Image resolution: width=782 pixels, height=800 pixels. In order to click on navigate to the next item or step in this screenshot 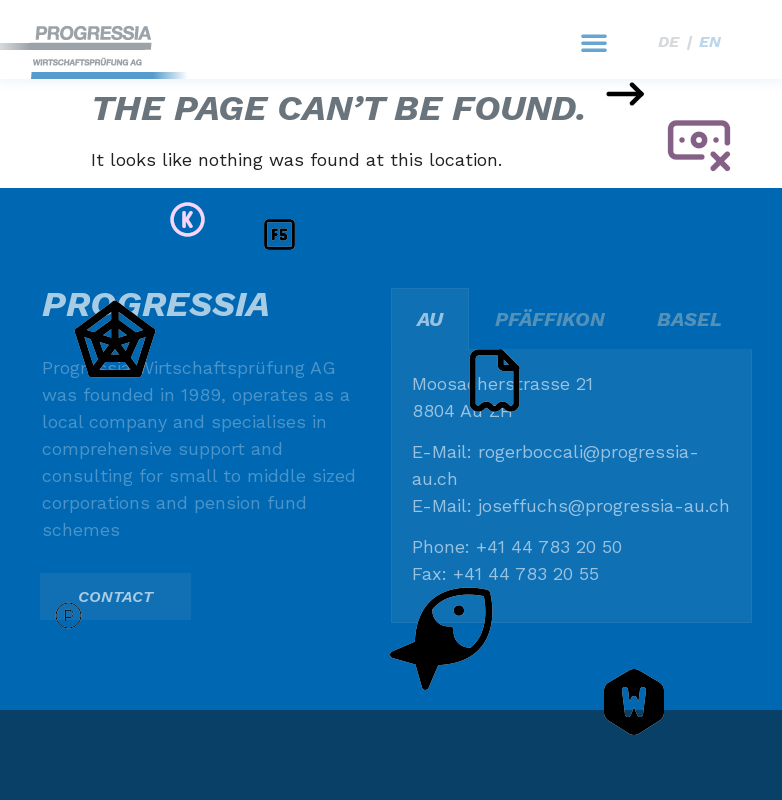, I will do `click(625, 94)`.